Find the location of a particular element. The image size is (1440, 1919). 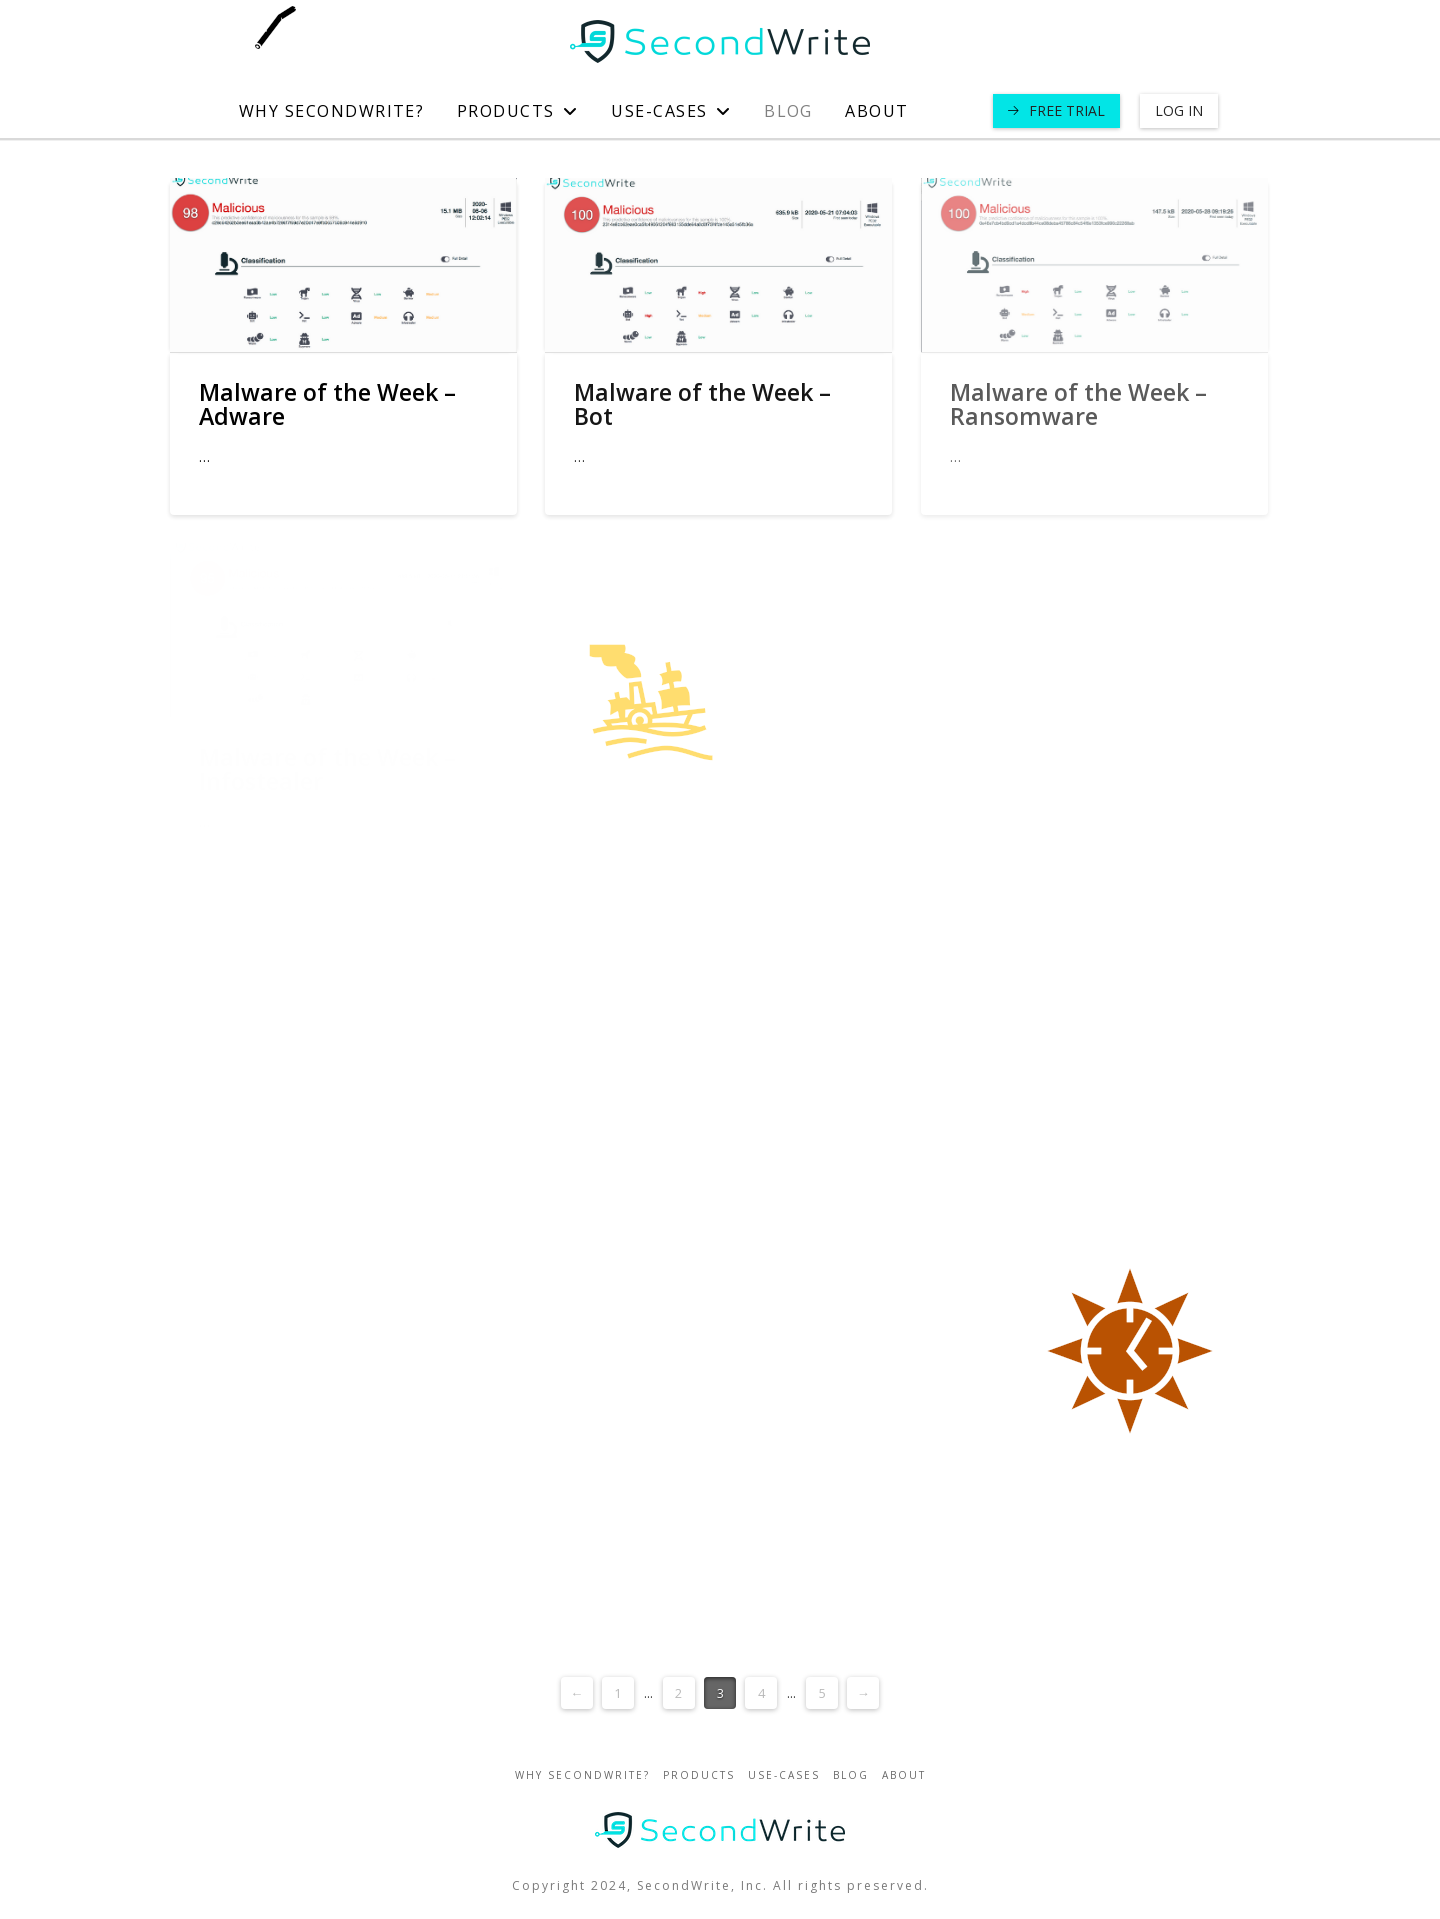

view naval fleet or warship units is located at coordinates (651, 706).